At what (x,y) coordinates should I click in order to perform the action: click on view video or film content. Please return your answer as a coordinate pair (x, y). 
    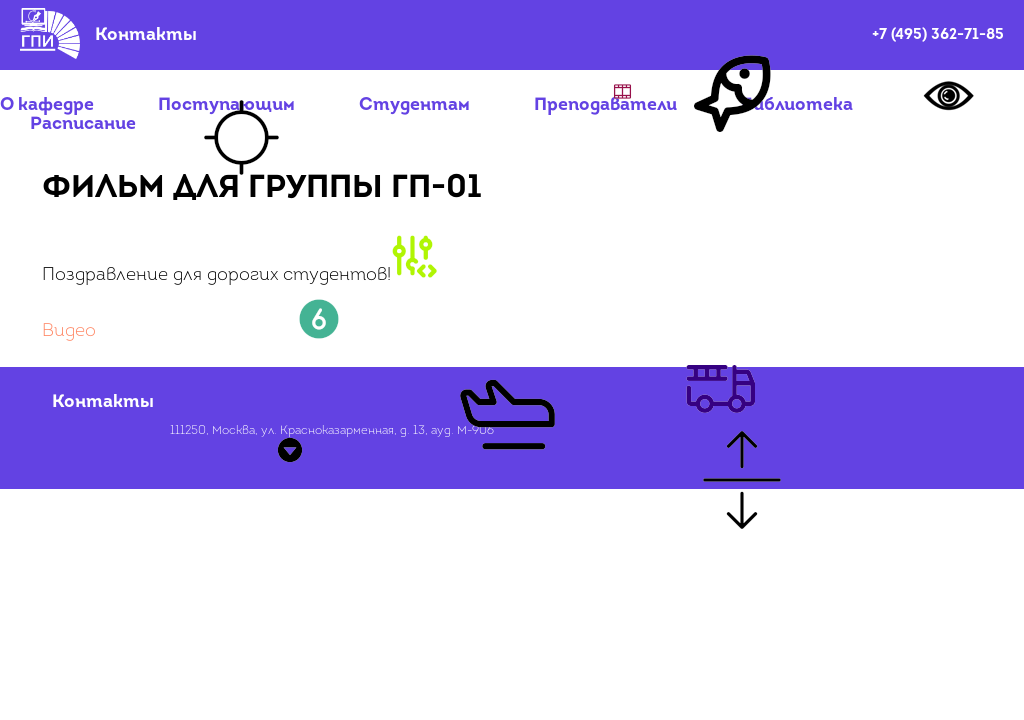
    Looking at the image, I should click on (622, 91).